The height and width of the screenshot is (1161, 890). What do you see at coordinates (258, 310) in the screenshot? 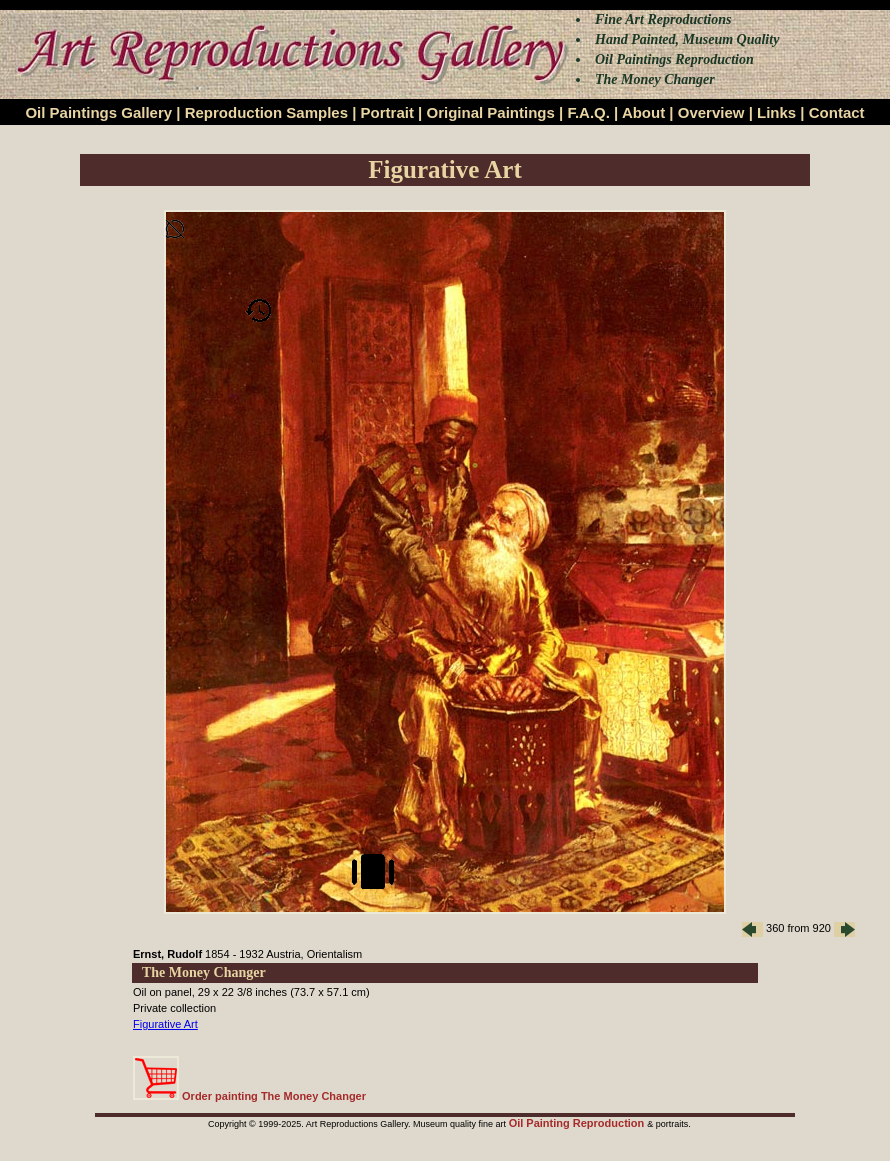
I see `restore to a previous version` at bounding box center [258, 310].